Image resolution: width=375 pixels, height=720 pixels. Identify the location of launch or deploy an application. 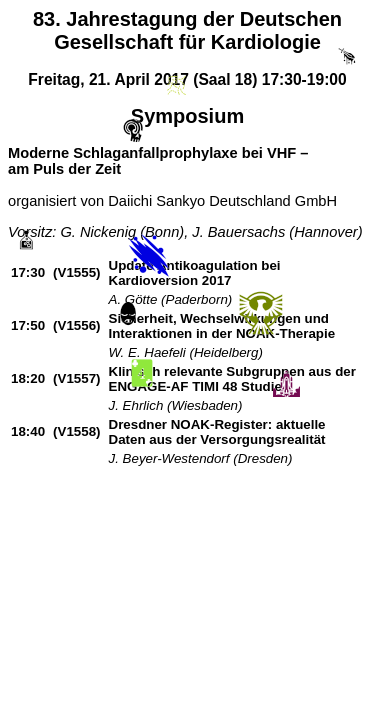
(286, 383).